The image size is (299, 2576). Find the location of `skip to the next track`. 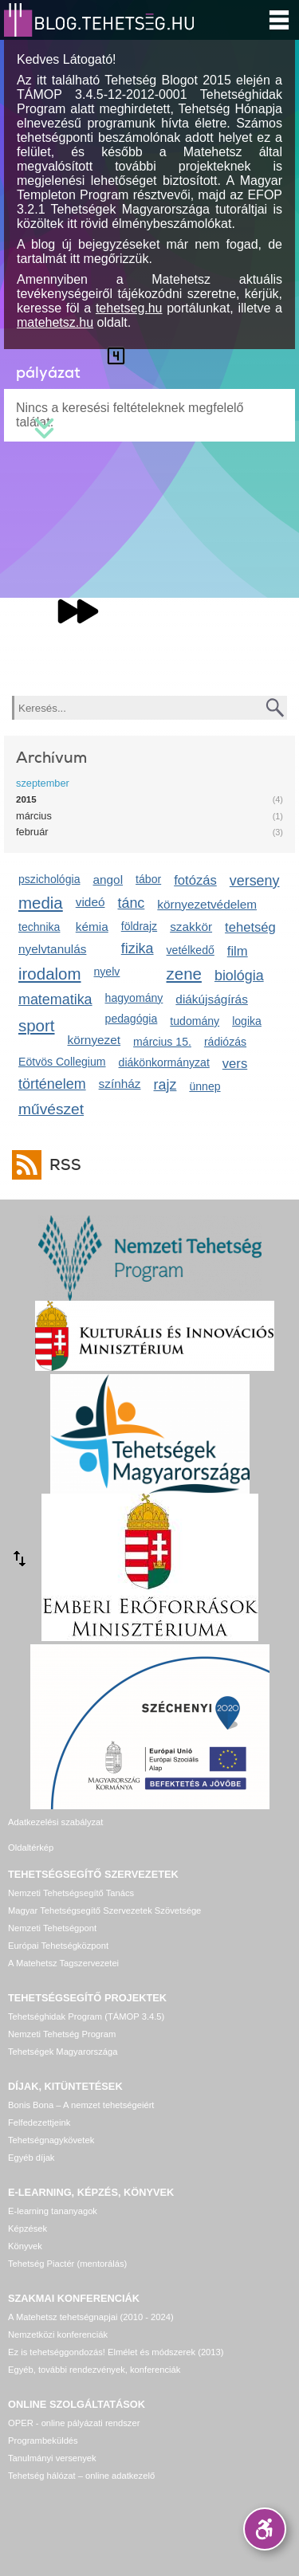

skip to the next track is located at coordinates (78, 611).